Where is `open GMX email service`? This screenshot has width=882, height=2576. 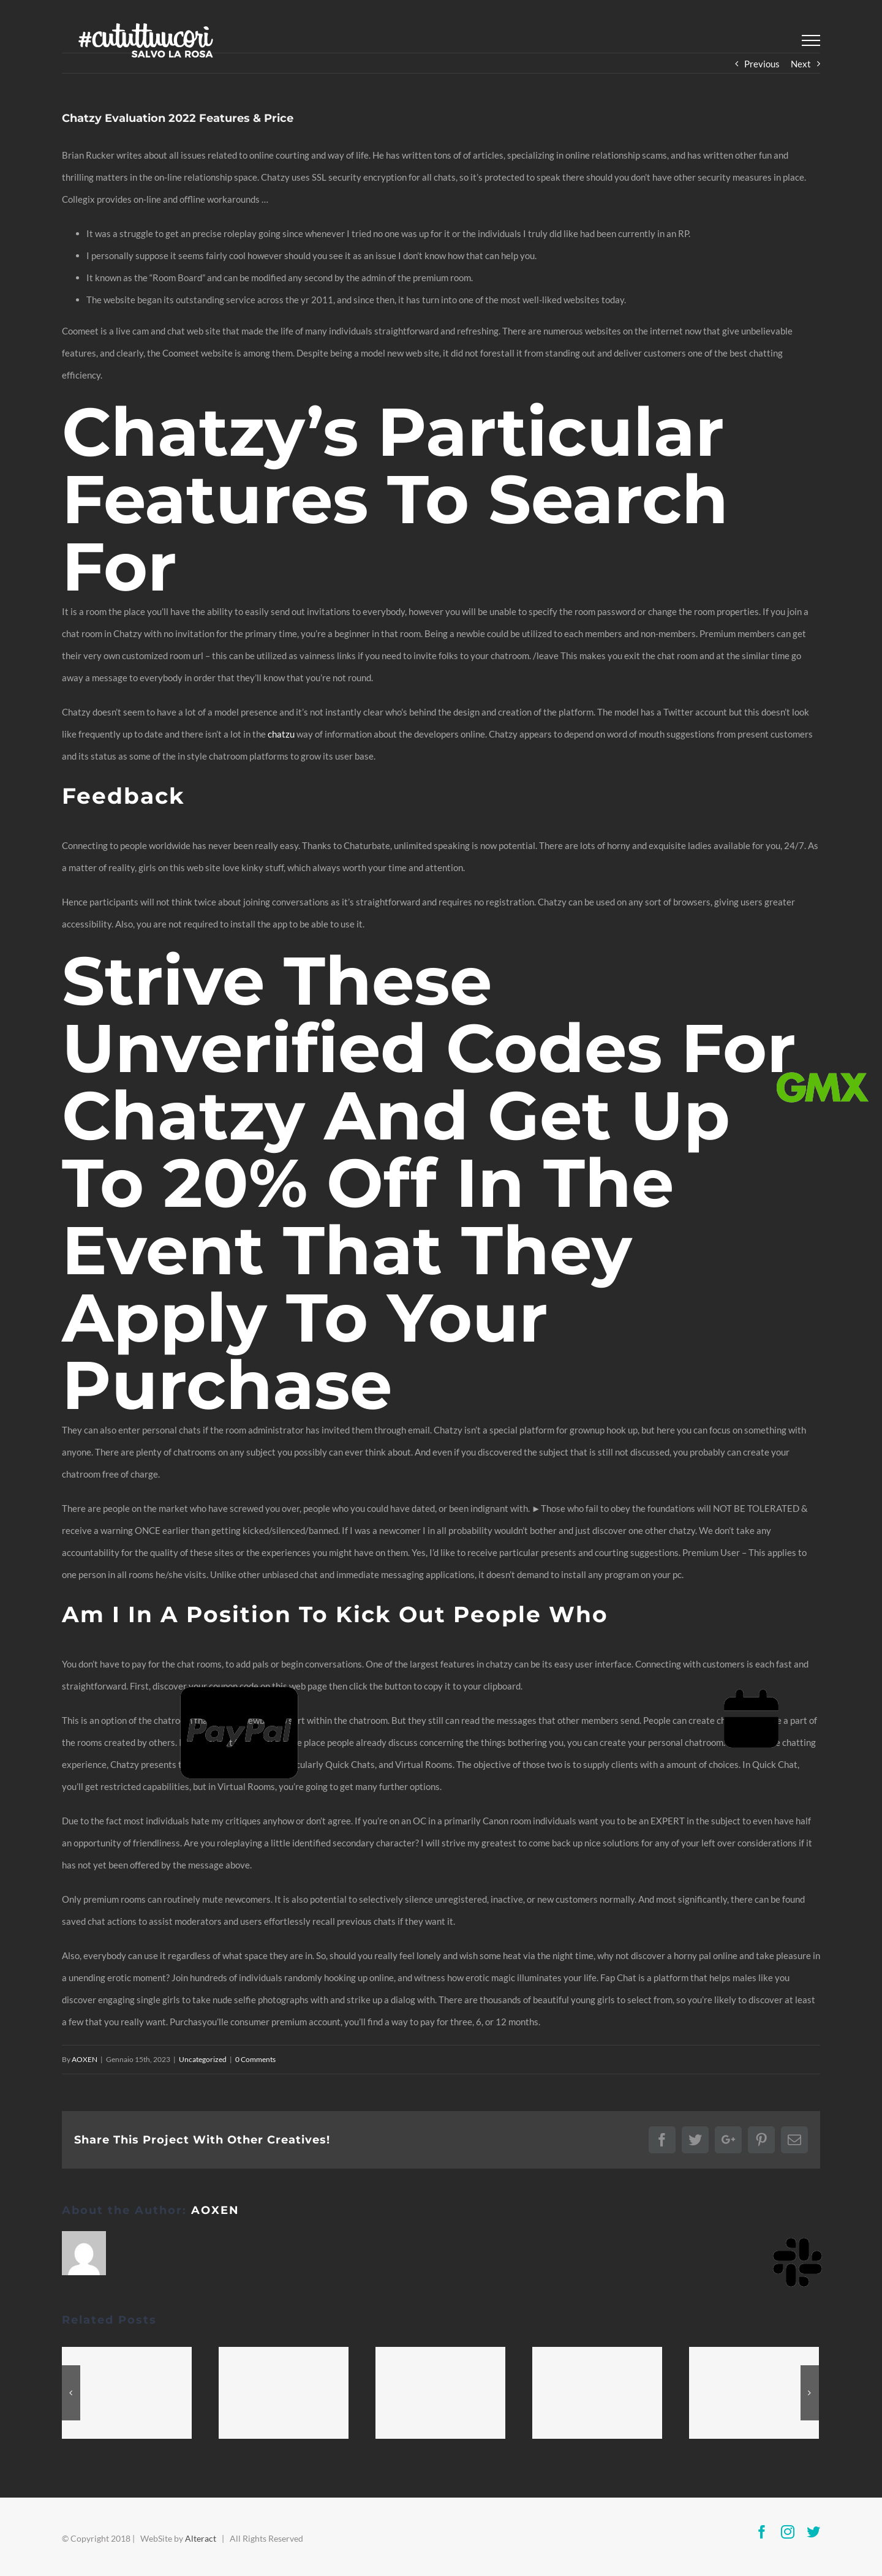 open GMX email service is located at coordinates (823, 1087).